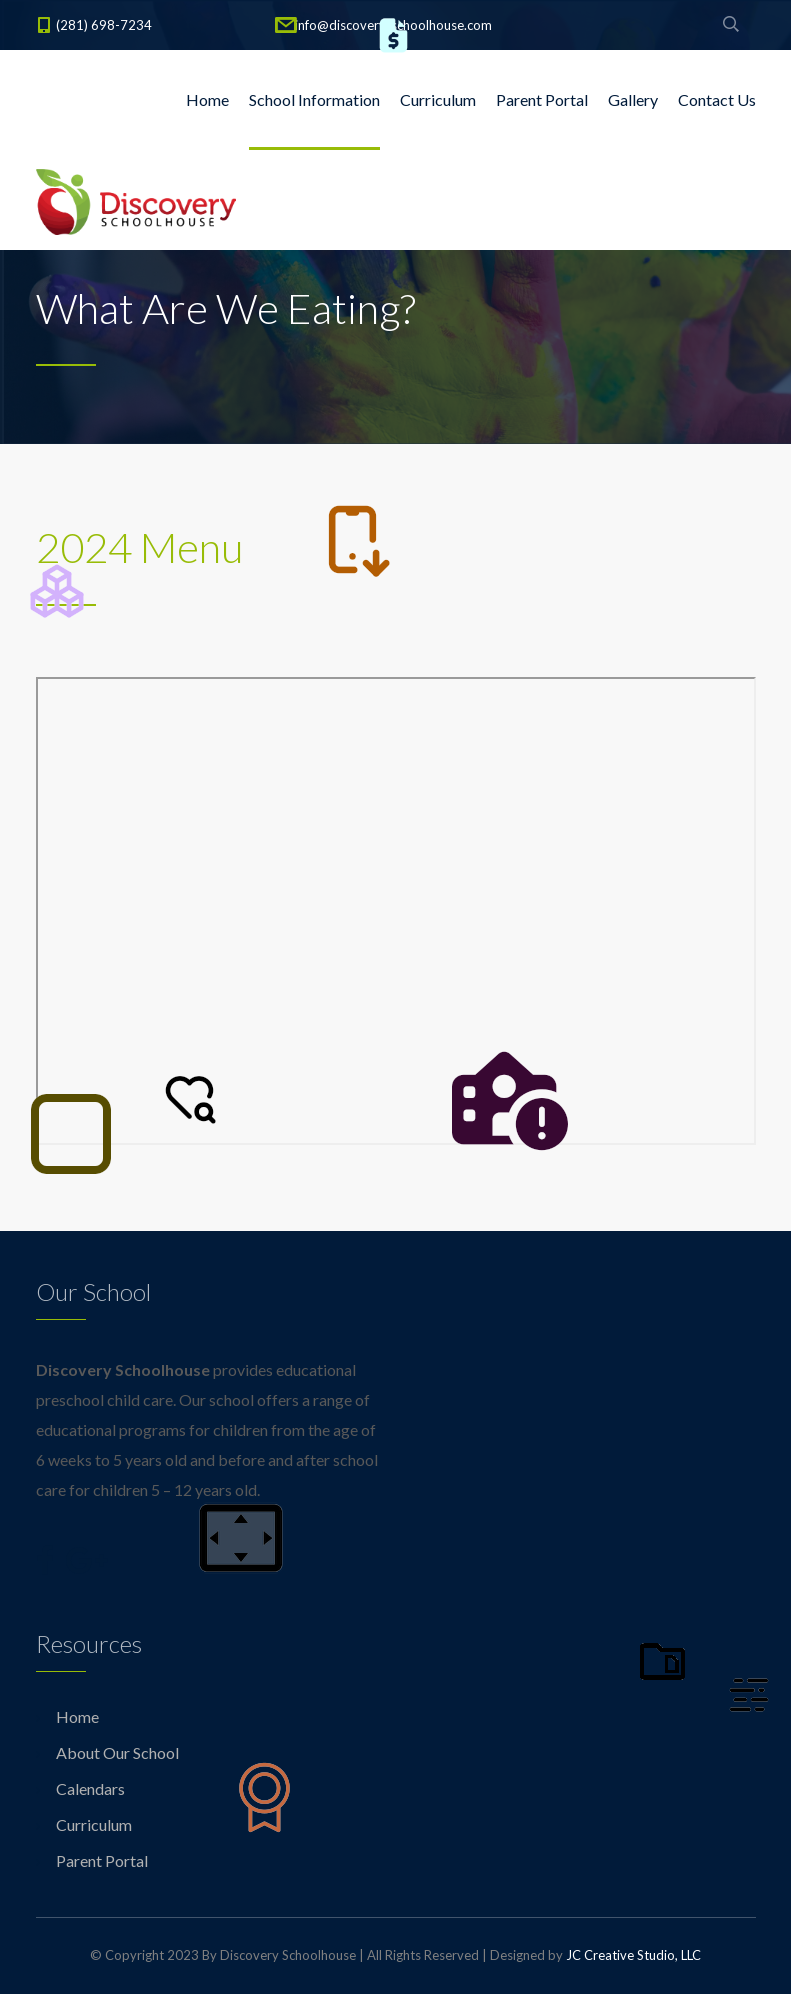 The height and width of the screenshot is (1994, 791). I want to click on view achievements or awards, so click(264, 1797).